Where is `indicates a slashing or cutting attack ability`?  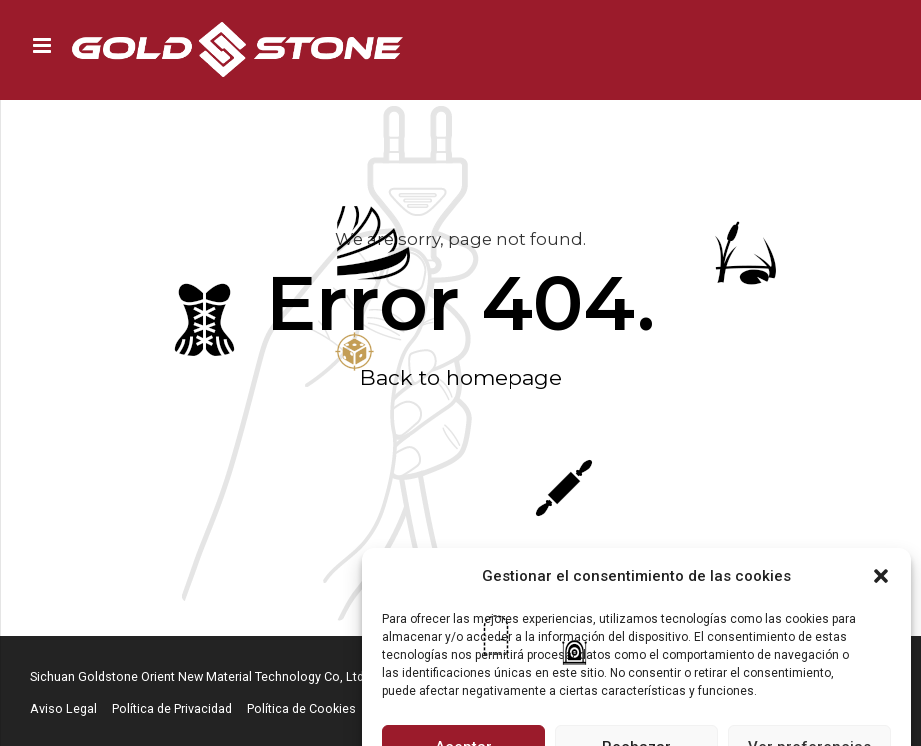
indicates a slashing or cutting attack ability is located at coordinates (373, 242).